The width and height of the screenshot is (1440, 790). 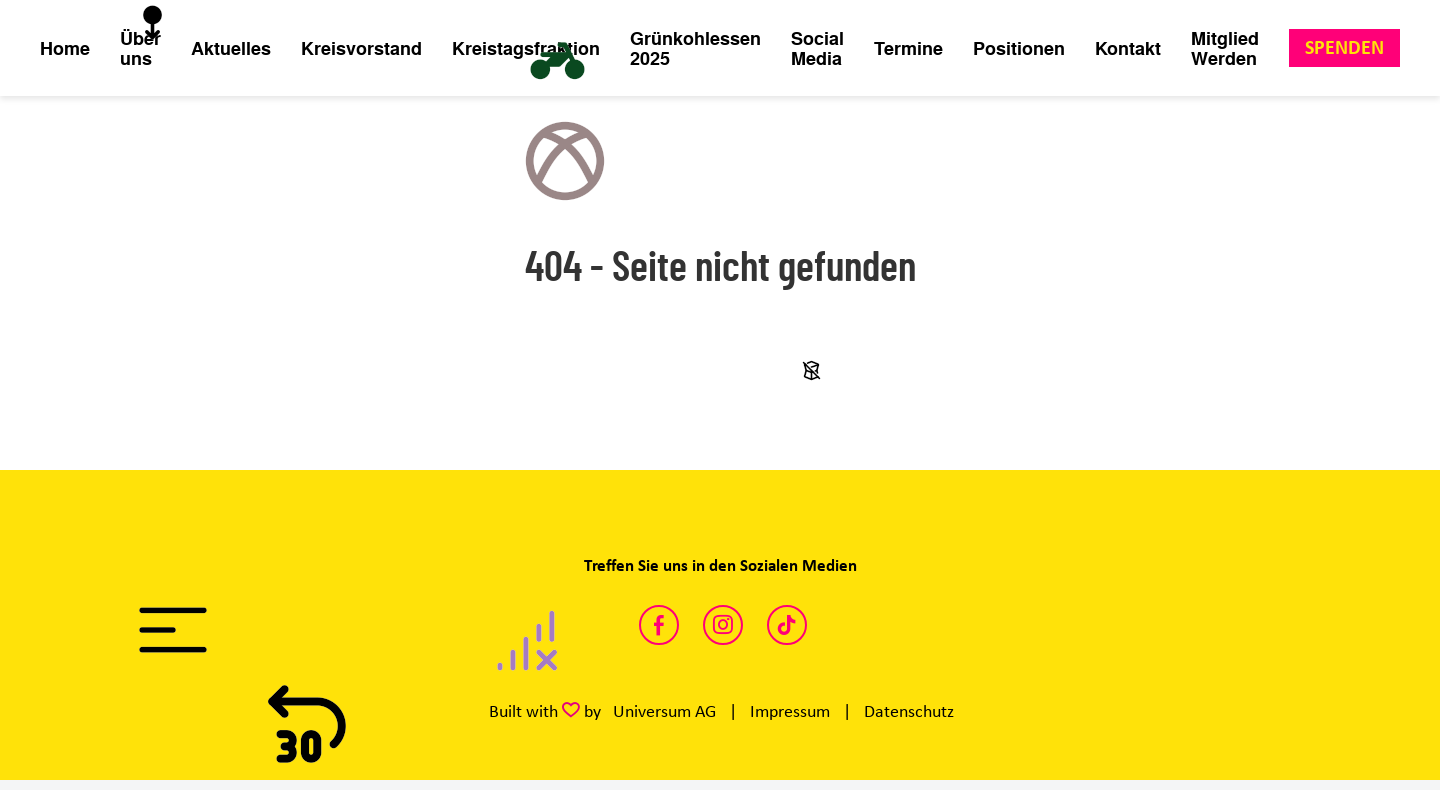 What do you see at coordinates (565, 161) in the screenshot?
I see `xbox brand logo` at bounding box center [565, 161].